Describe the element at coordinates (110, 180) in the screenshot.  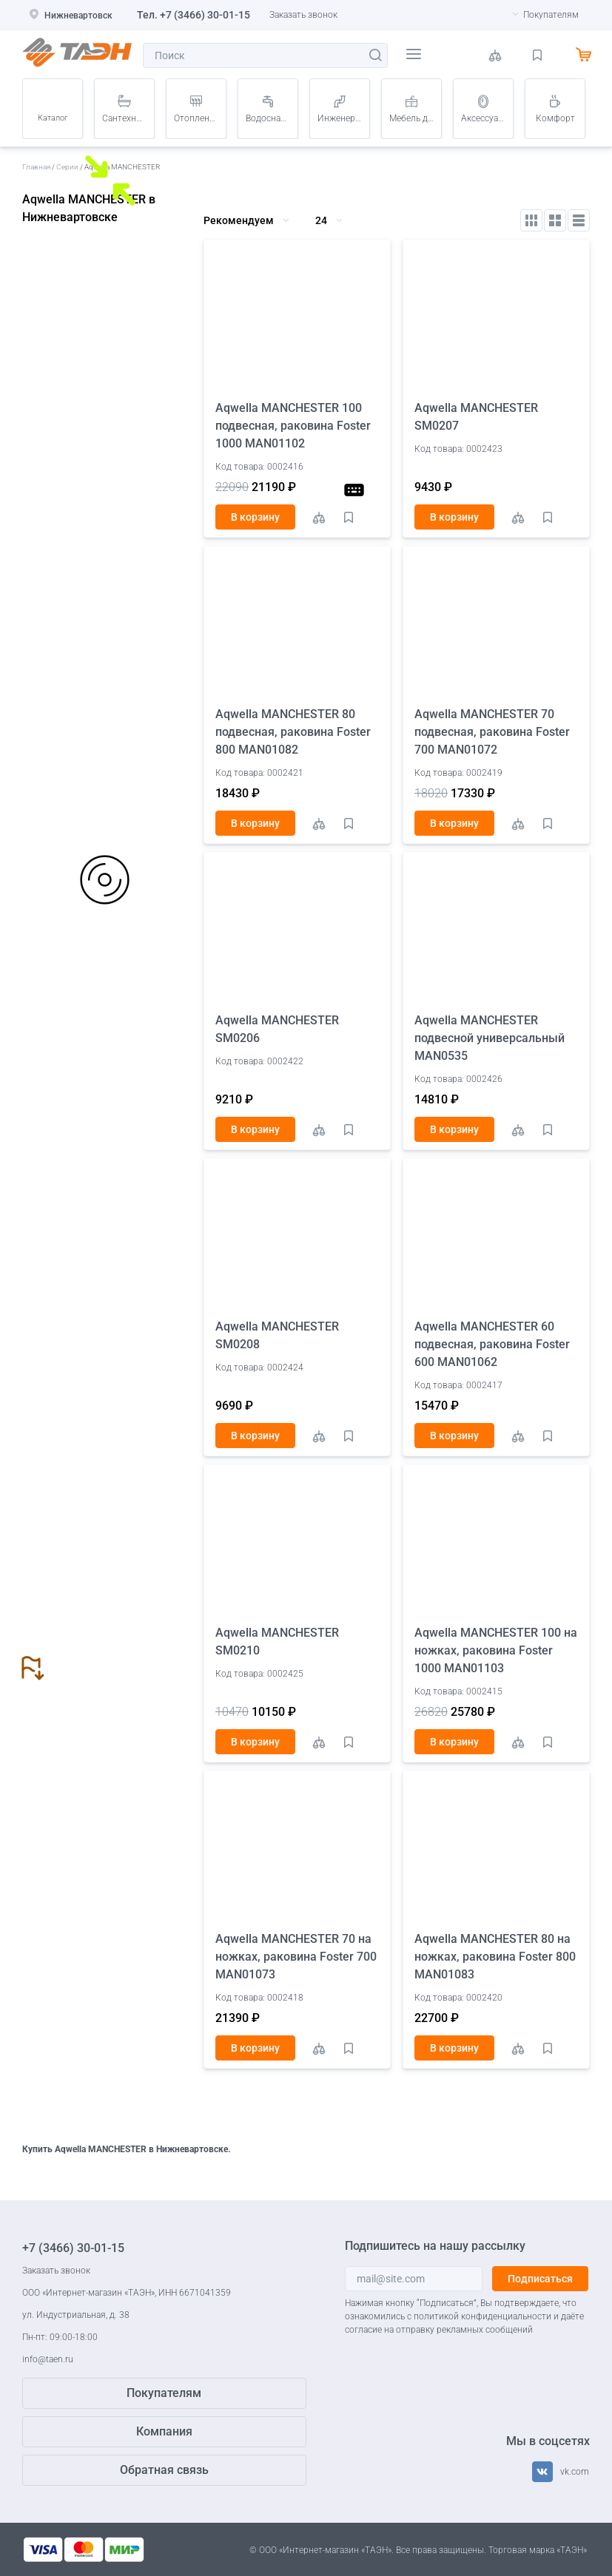
I see `minimize or reduce window size` at that location.